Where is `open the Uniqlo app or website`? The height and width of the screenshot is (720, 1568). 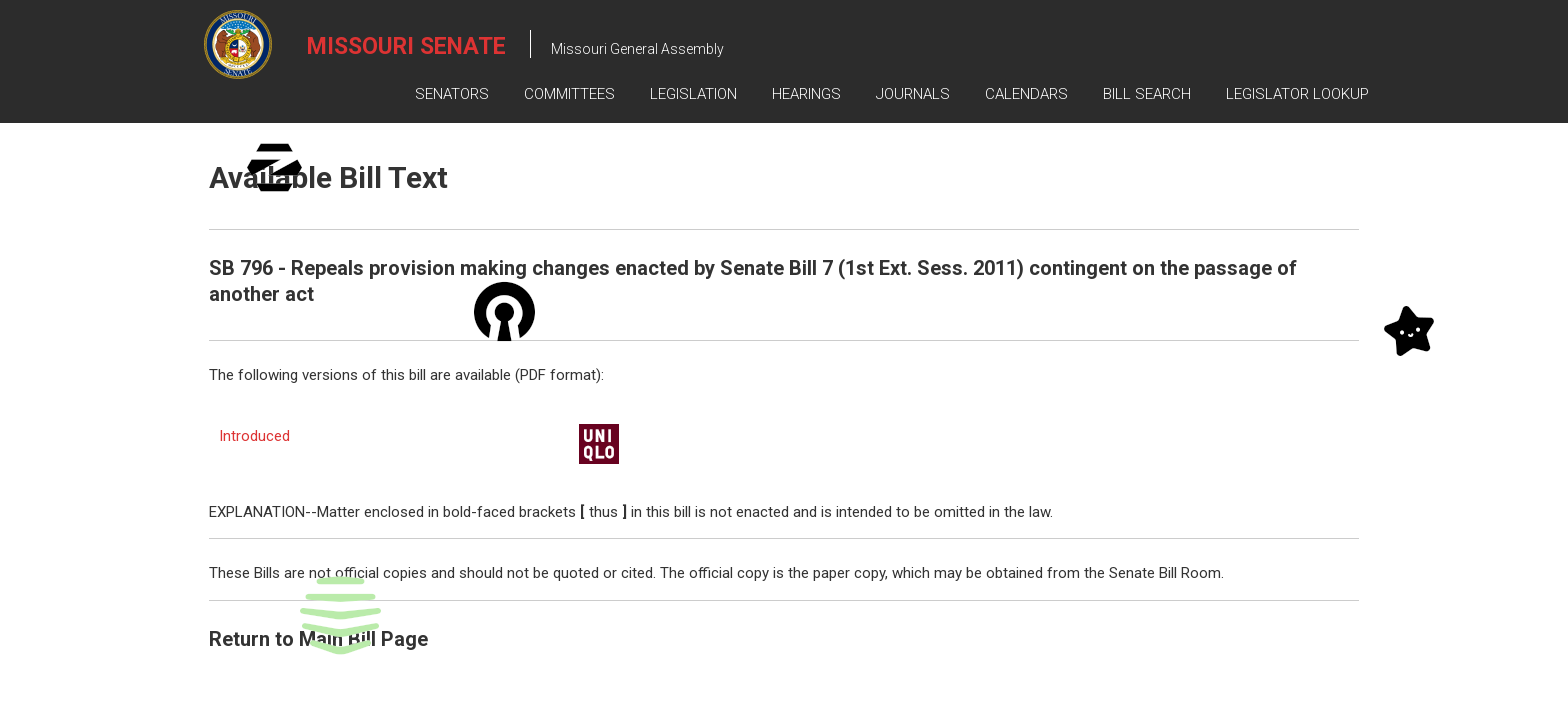
open the Uniqlo app or website is located at coordinates (599, 444).